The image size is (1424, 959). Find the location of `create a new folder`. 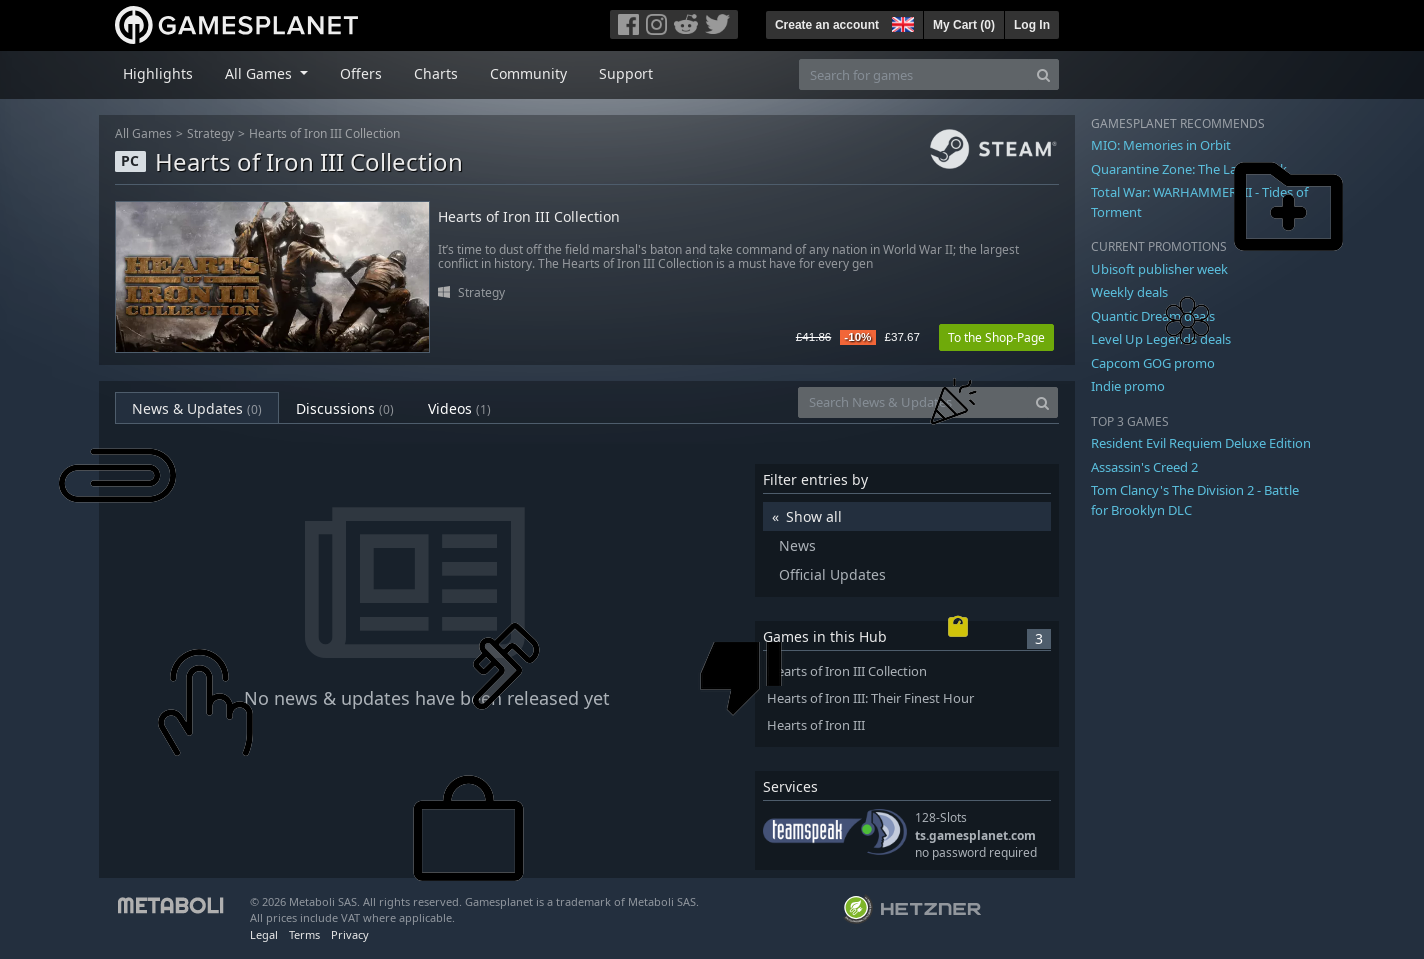

create a new folder is located at coordinates (1288, 204).